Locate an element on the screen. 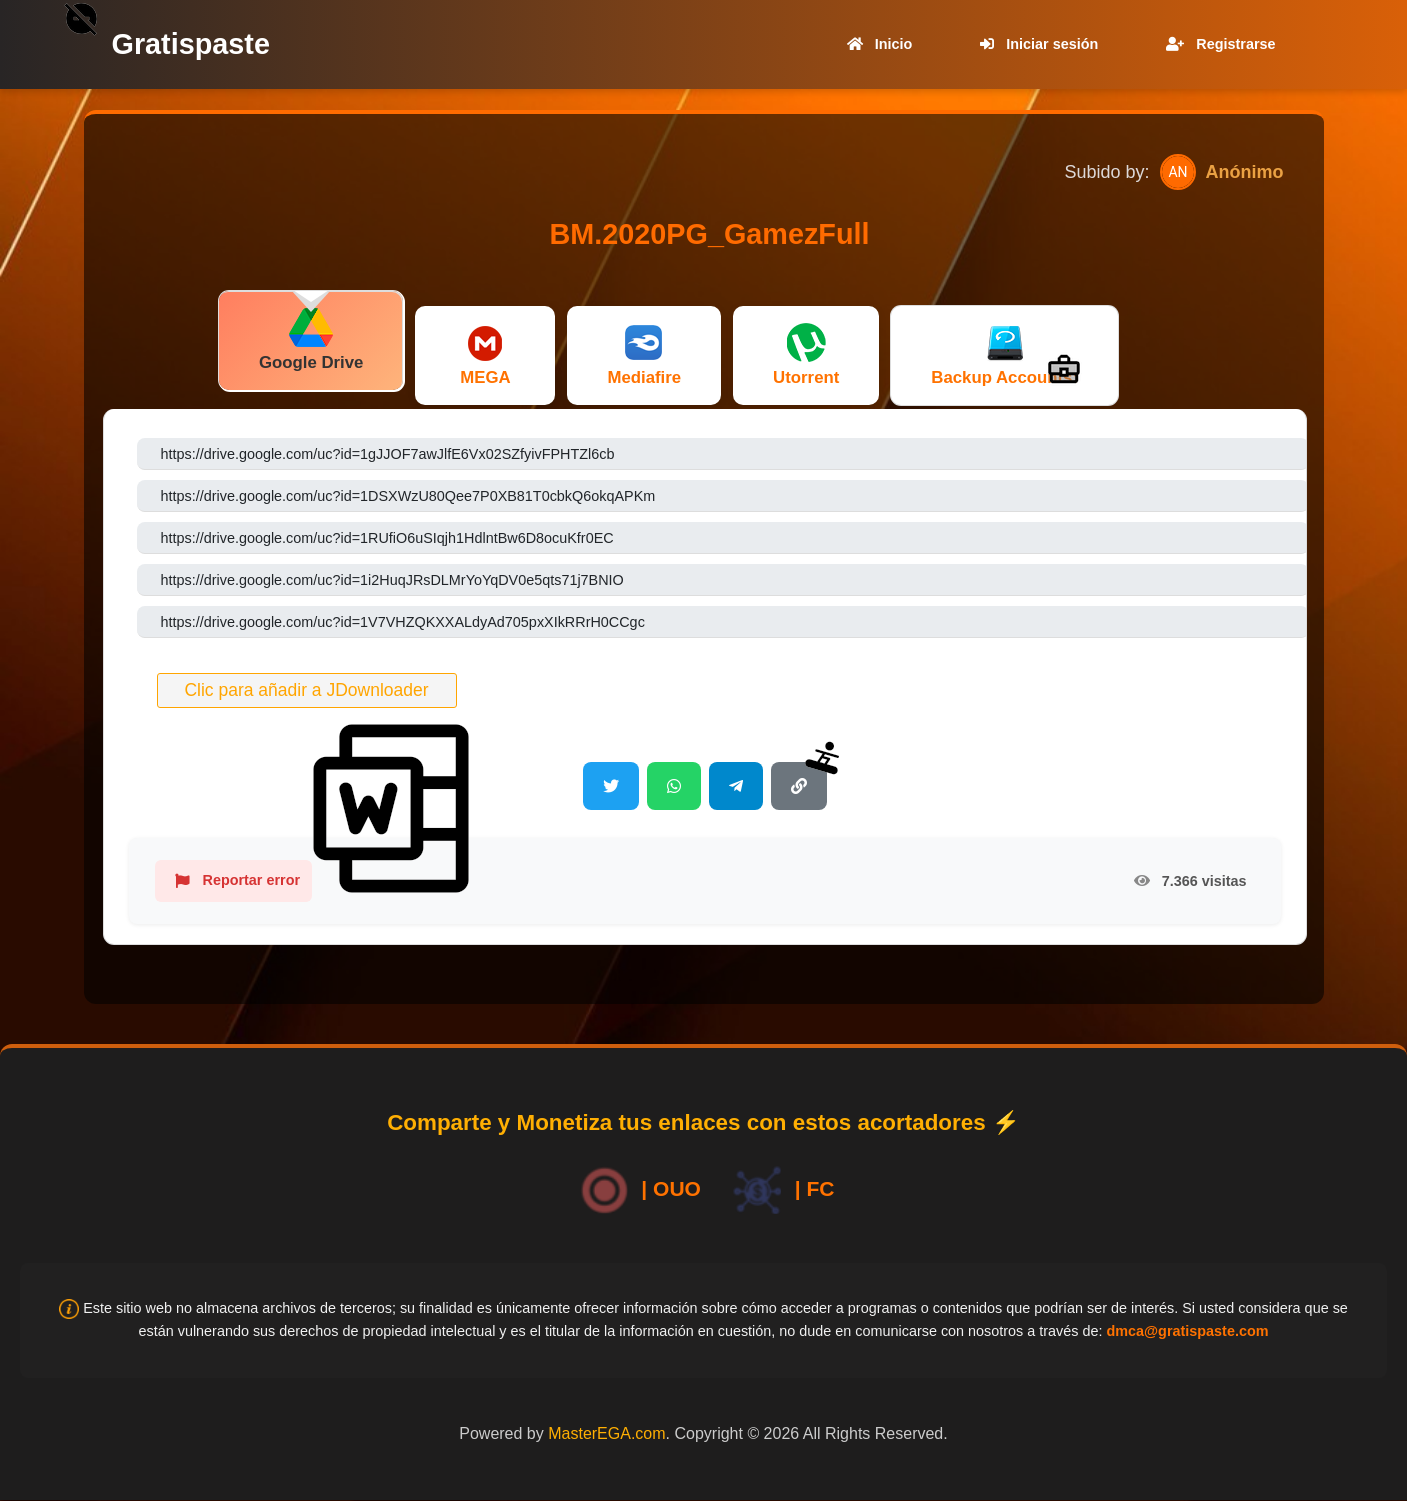 Image resolution: width=1407 pixels, height=1501 pixels. access snowboarding or winter sports features is located at coordinates (824, 758).